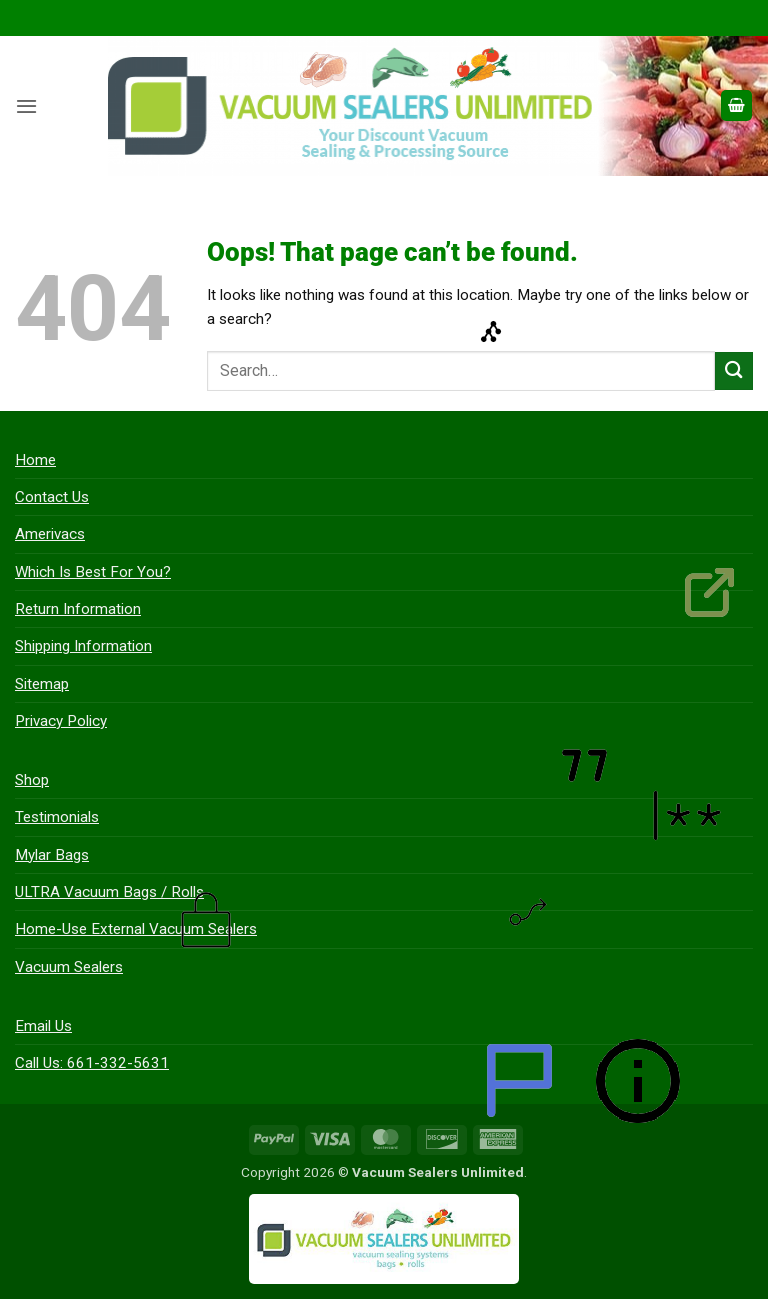  I want to click on flag an item for review, so click(519, 1076).